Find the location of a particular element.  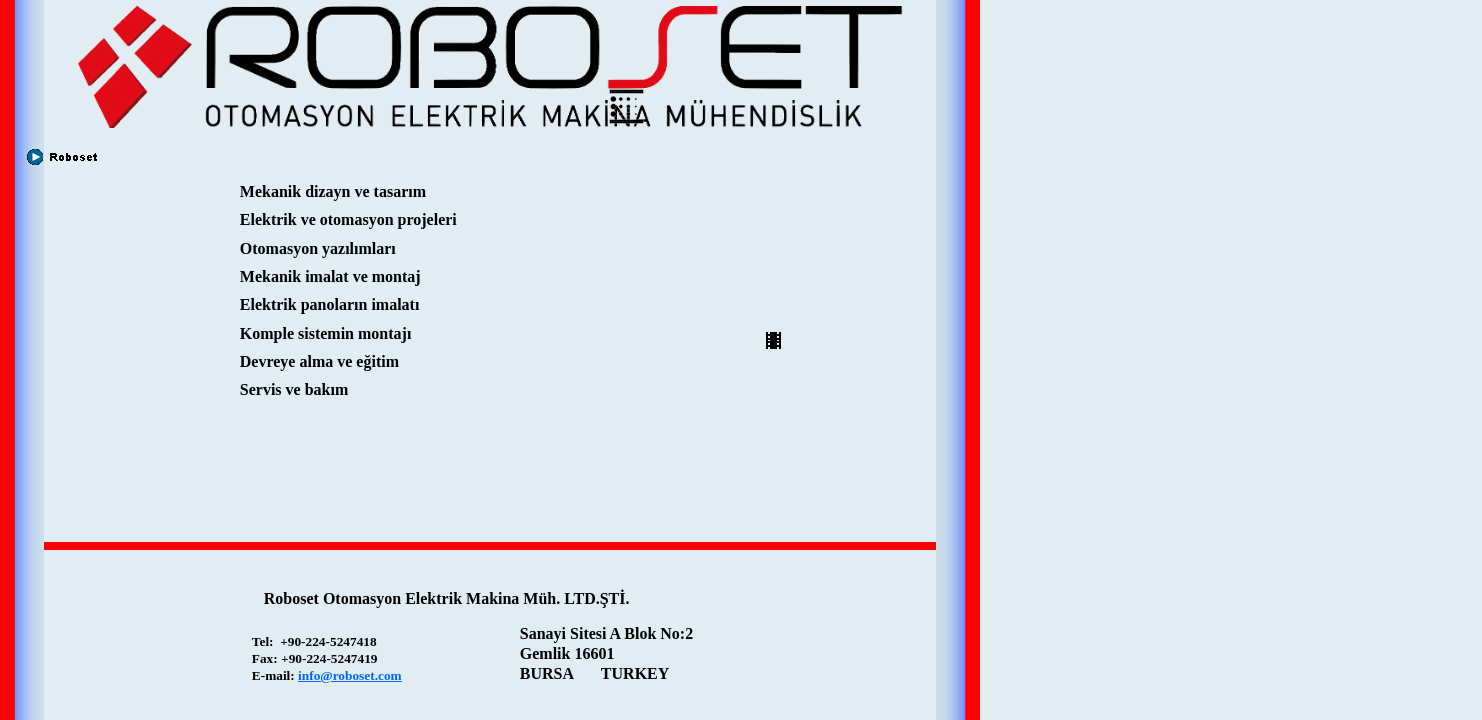

browse local movies or theaters nearby is located at coordinates (773, 340).